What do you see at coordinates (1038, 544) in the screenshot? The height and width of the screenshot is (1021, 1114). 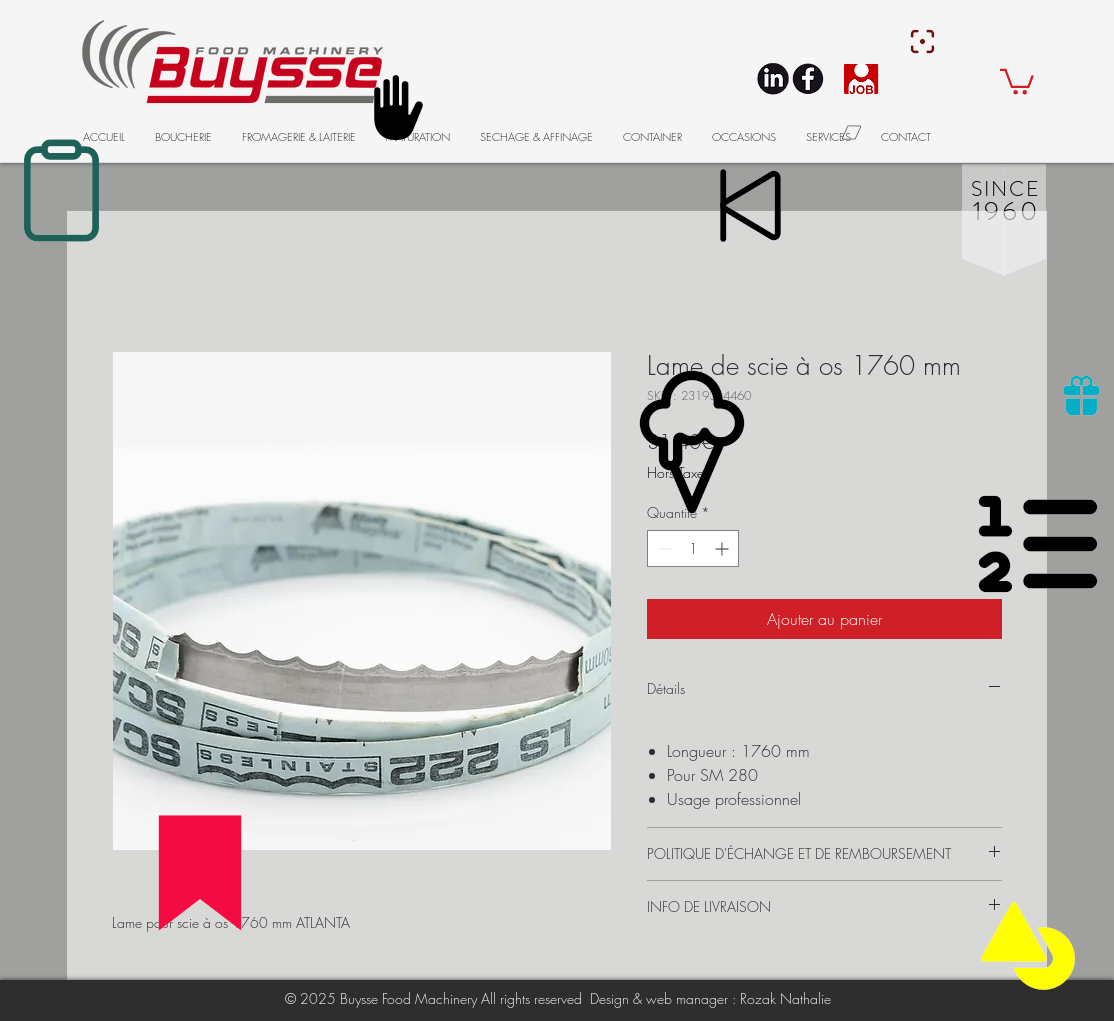 I see `create a numbered list` at bounding box center [1038, 544].